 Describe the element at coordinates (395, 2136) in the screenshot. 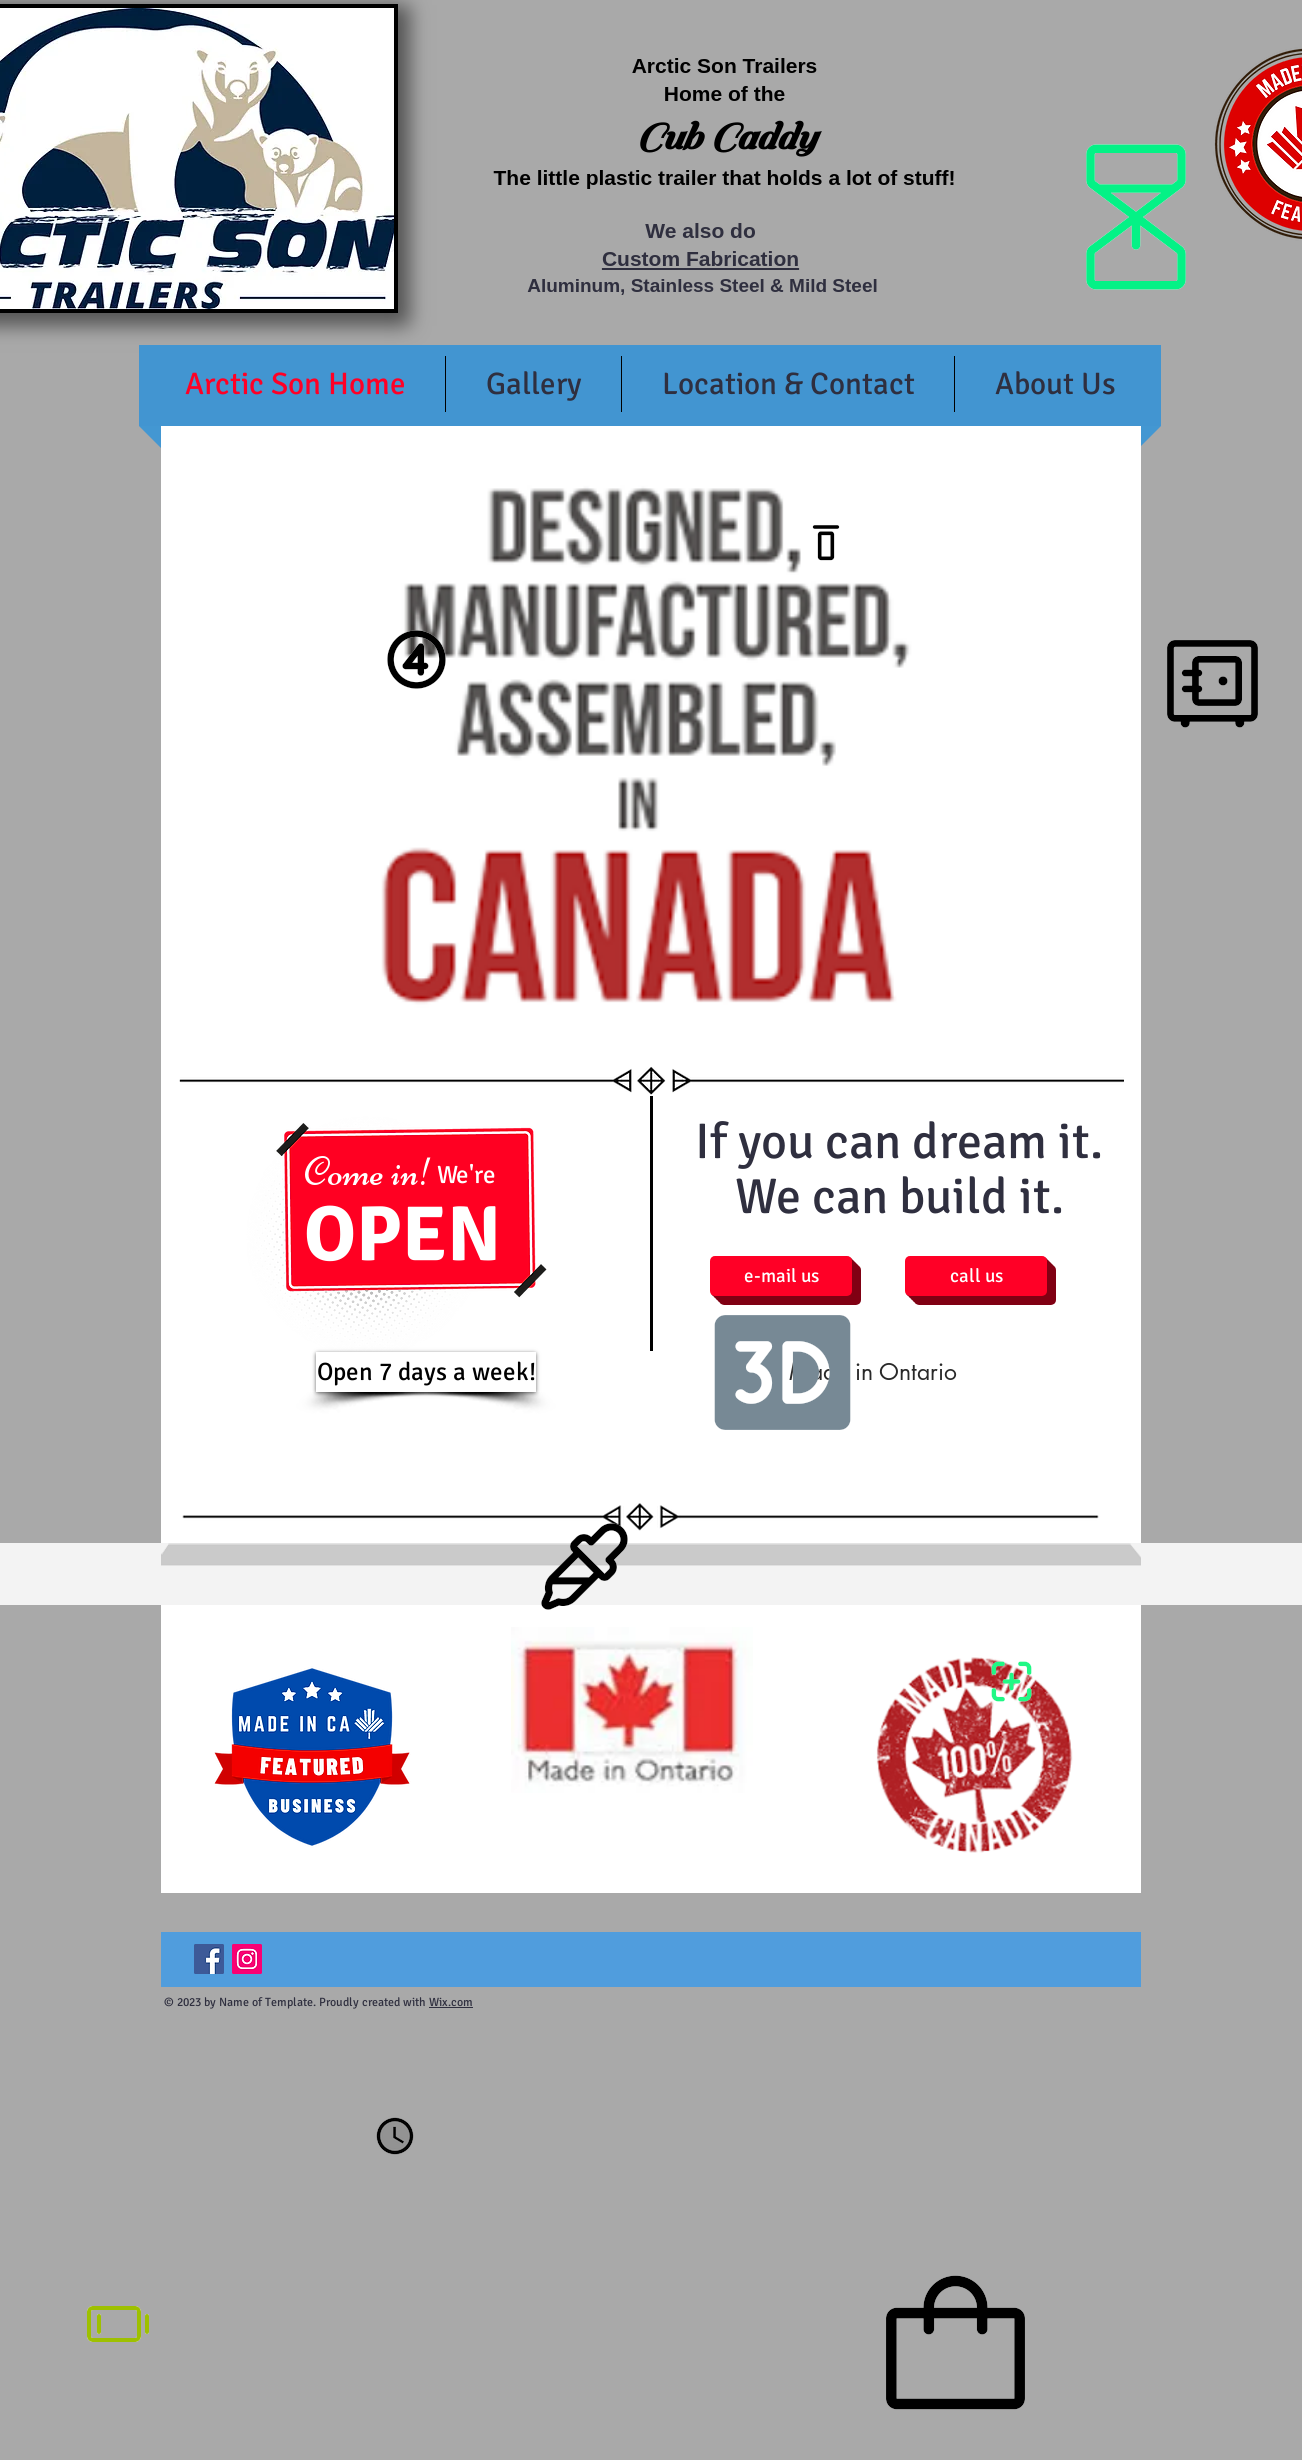

I see `view time or clock settings` at that location.